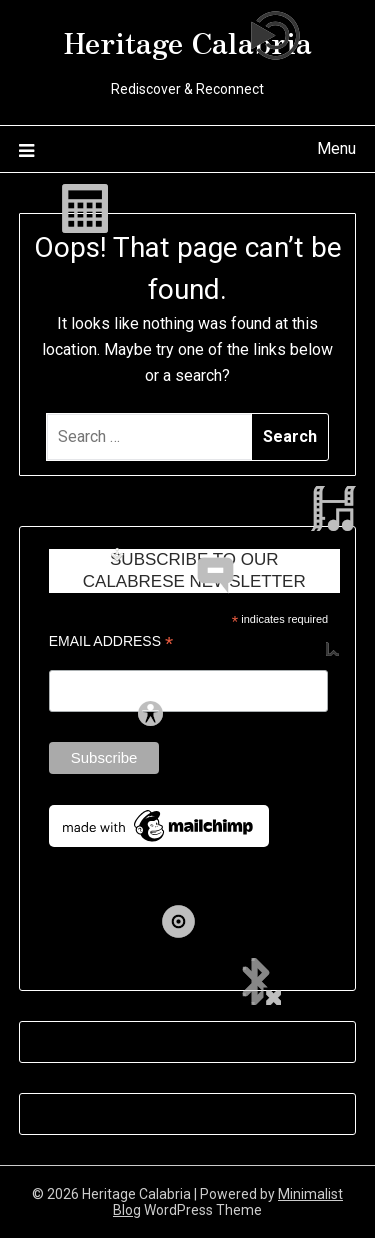 Image resolution: width=375 pixels, height=1238 pixels. Describe the element at coordinates (83, 208) in the screenshot. I see `open the calculator app` at that location.